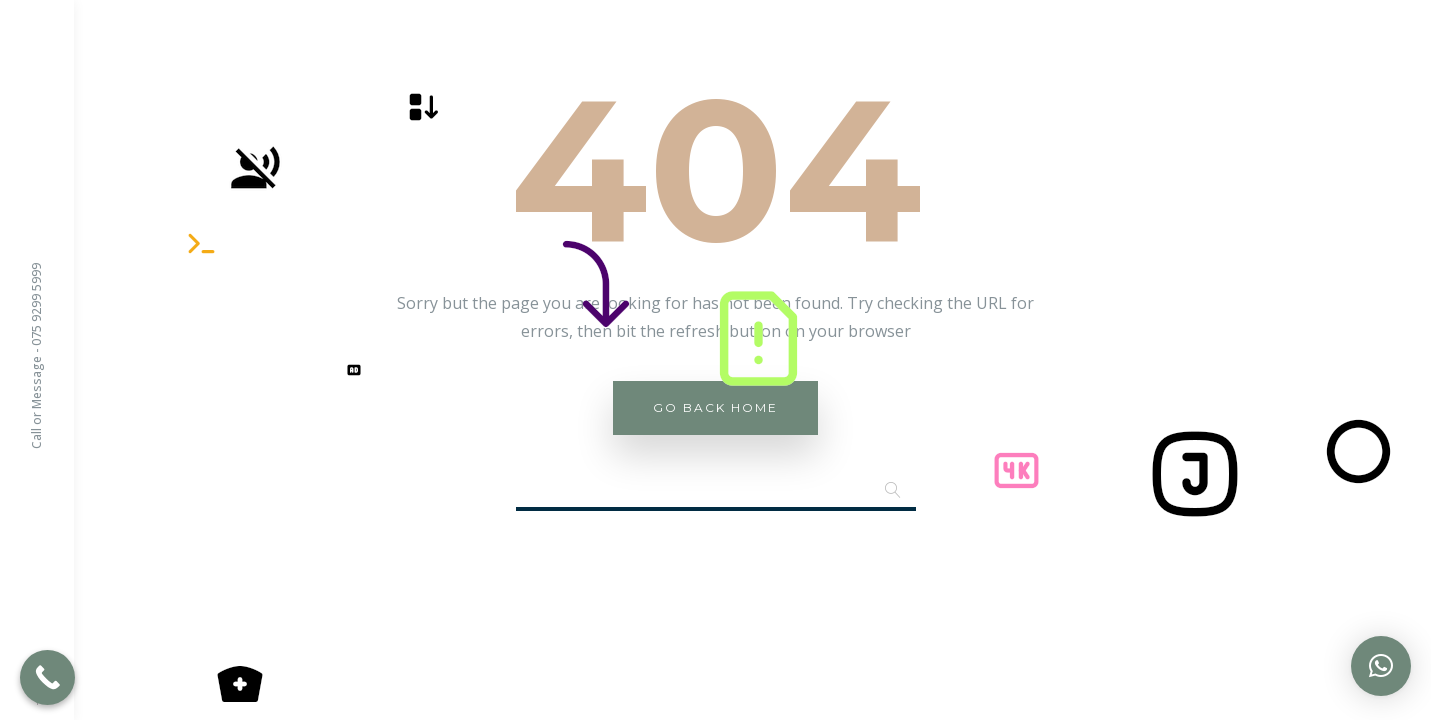 This screenshot has width=1431, height=720. What do you see at coordinates (1195, 474) in the screenshot?
I see `represents an app or service starting with the letter "j"` at bounding box center [1195, 474].